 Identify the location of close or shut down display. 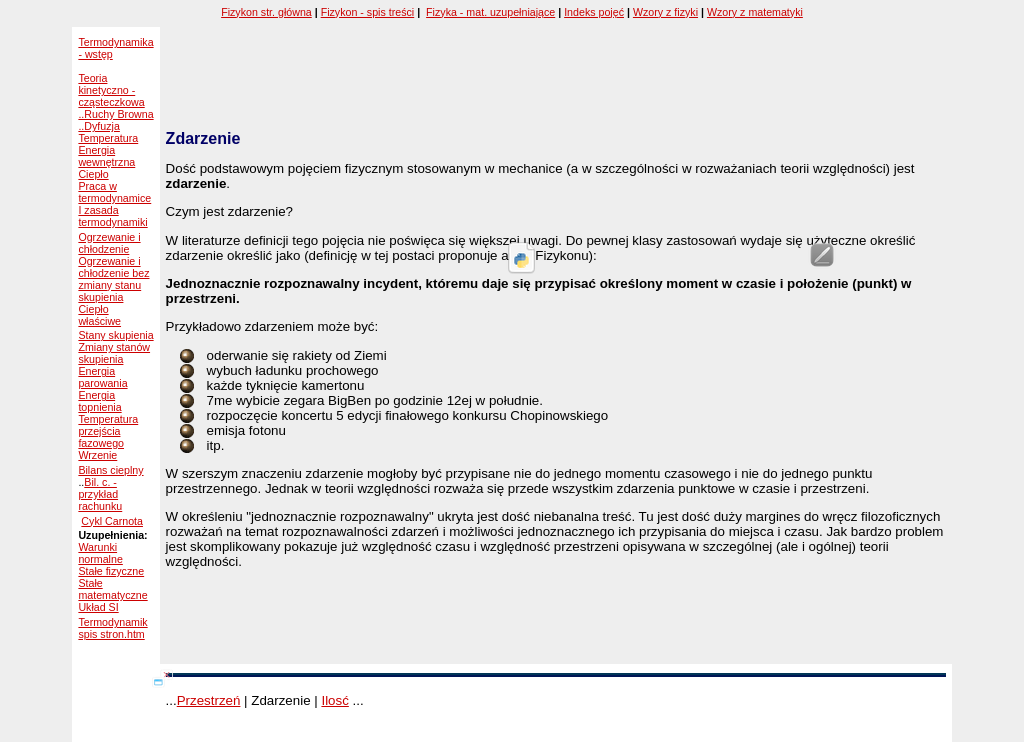
(162, 678).